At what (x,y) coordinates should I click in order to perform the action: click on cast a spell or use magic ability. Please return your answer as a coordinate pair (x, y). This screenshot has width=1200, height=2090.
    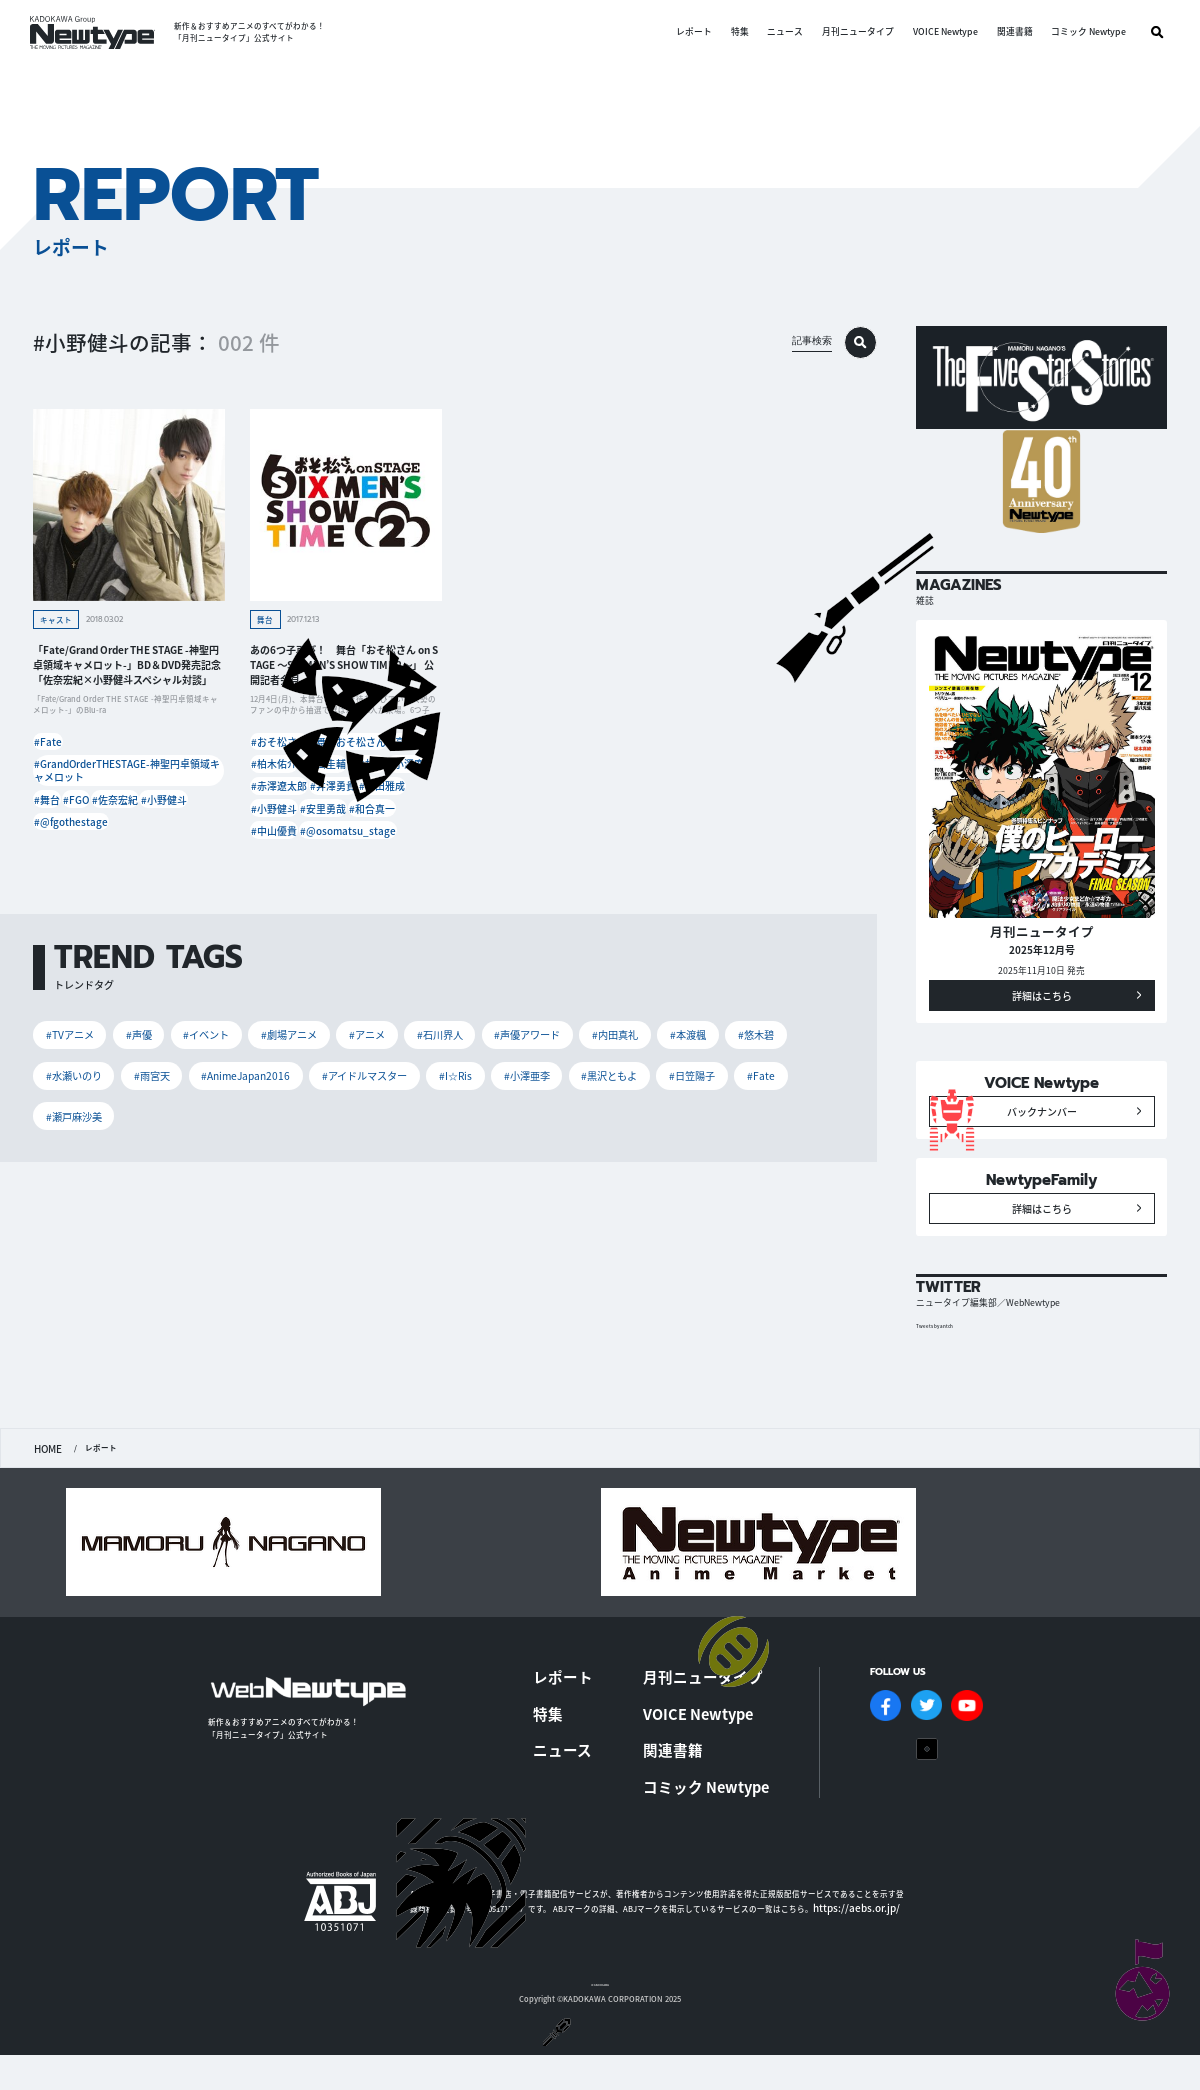
    Looking at the image, I should click on (557, 2032).